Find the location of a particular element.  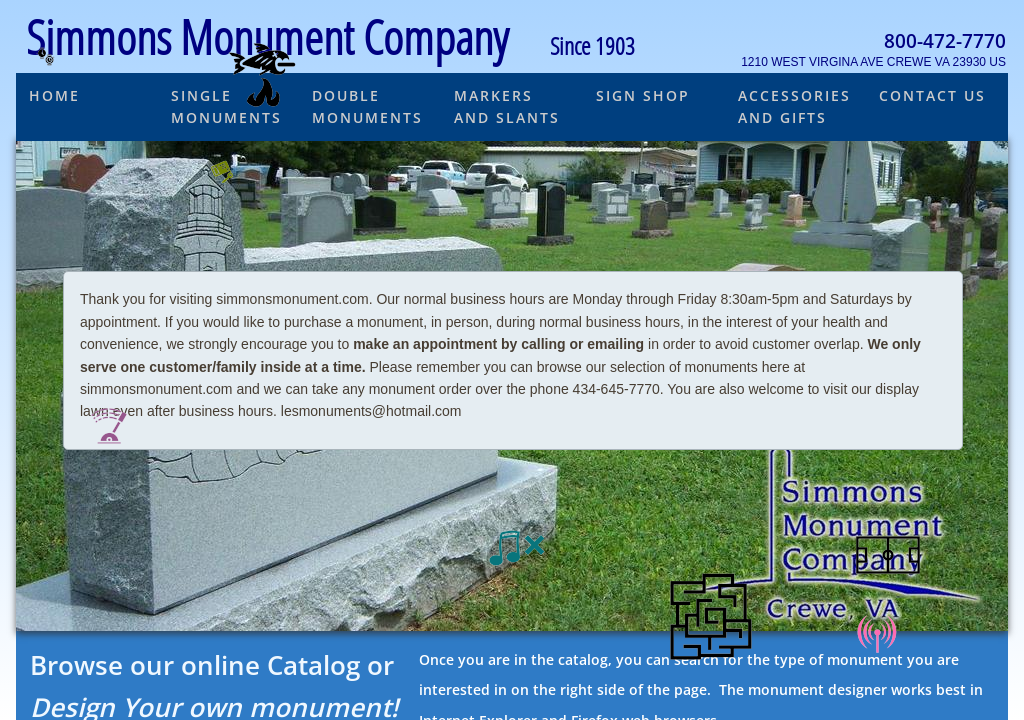

mute music or audio is located at coordinates (518, 545).